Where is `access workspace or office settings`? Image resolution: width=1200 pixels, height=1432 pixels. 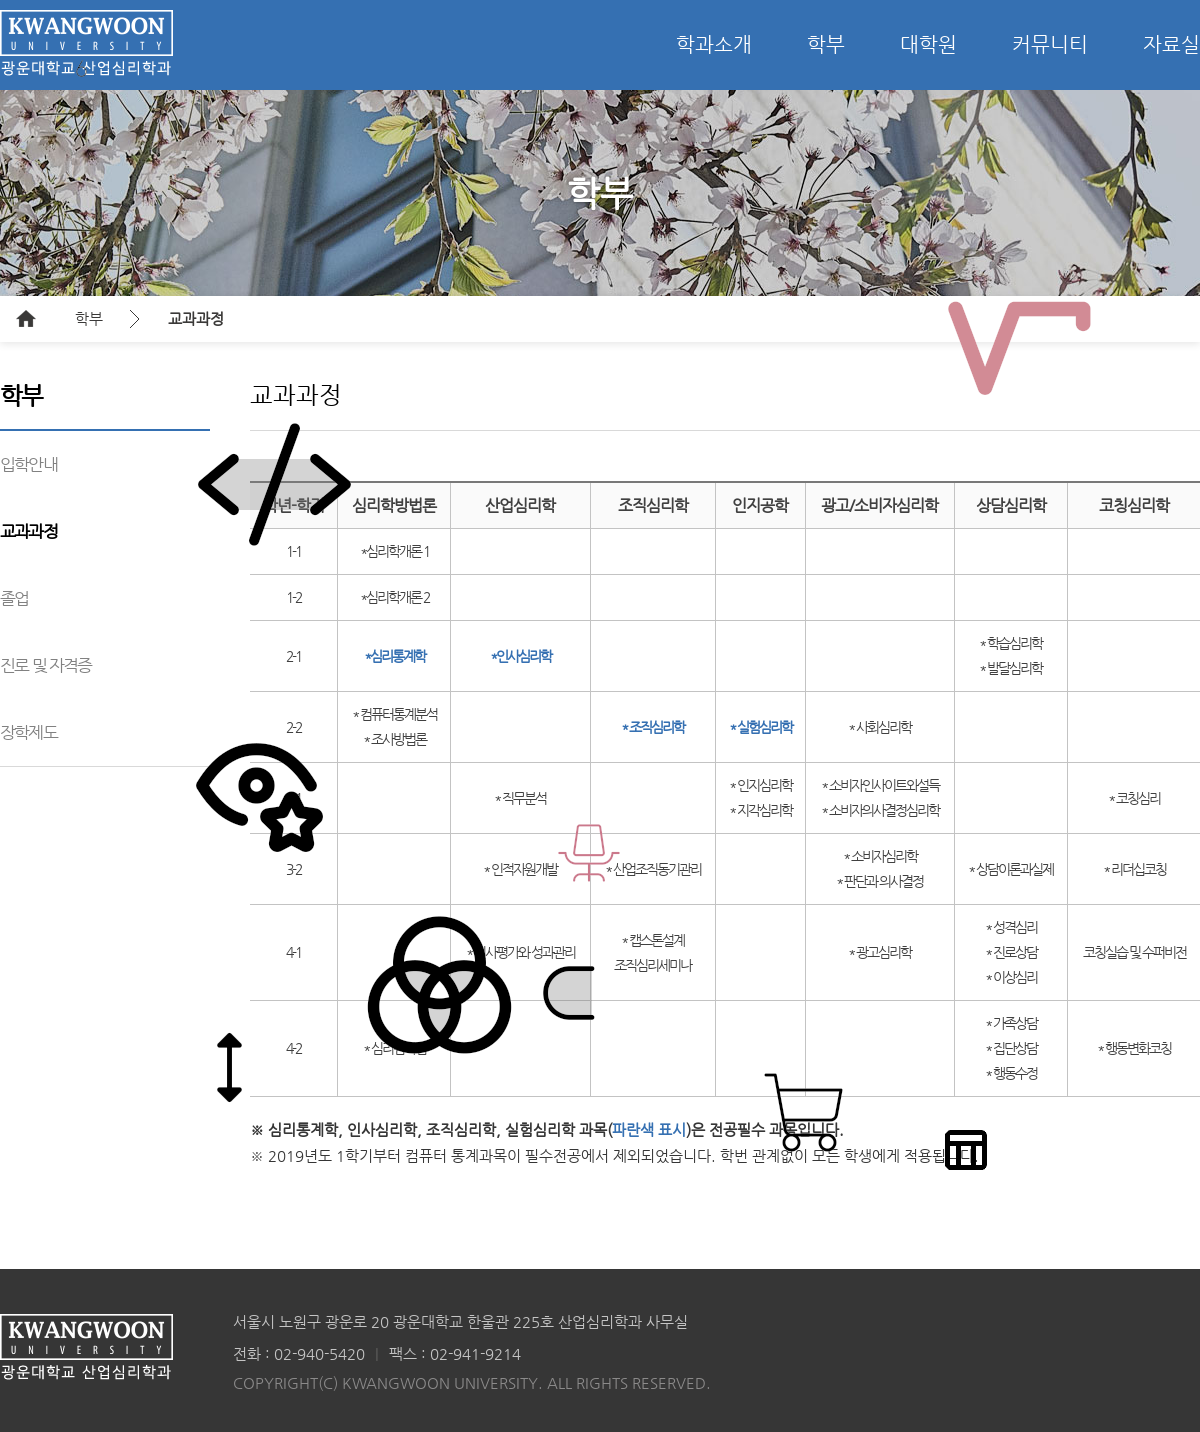 access workspace or office settings is located at coordinates (589, 853).